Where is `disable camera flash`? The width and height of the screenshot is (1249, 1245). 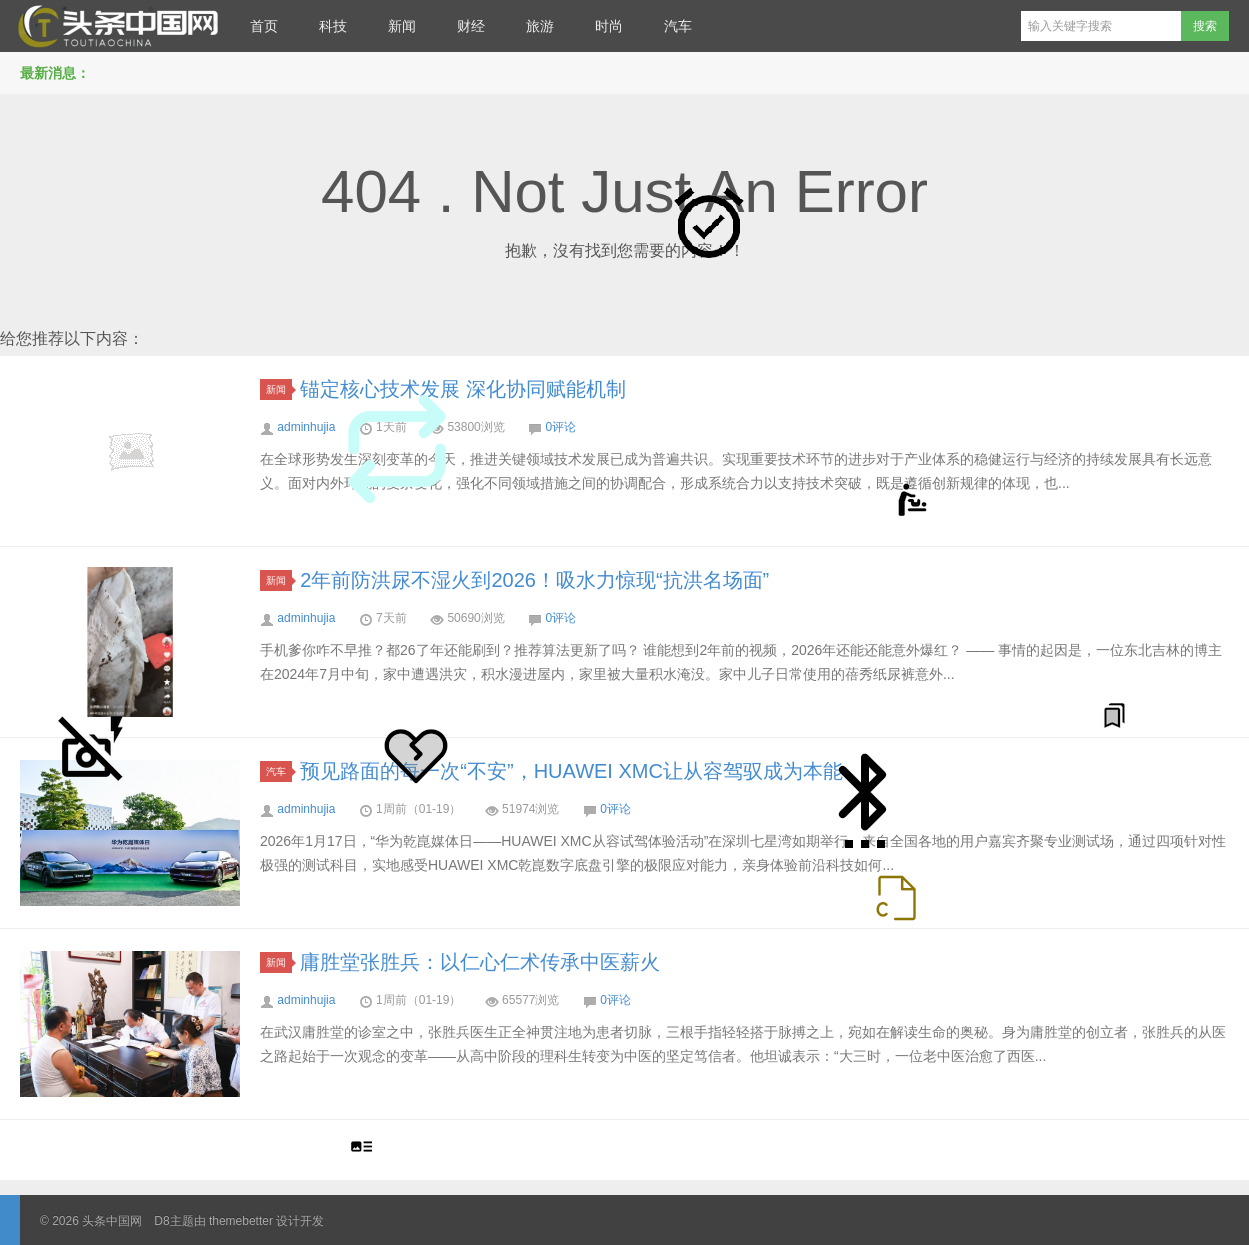 disable camera flash is located at coordinates (92, 746).